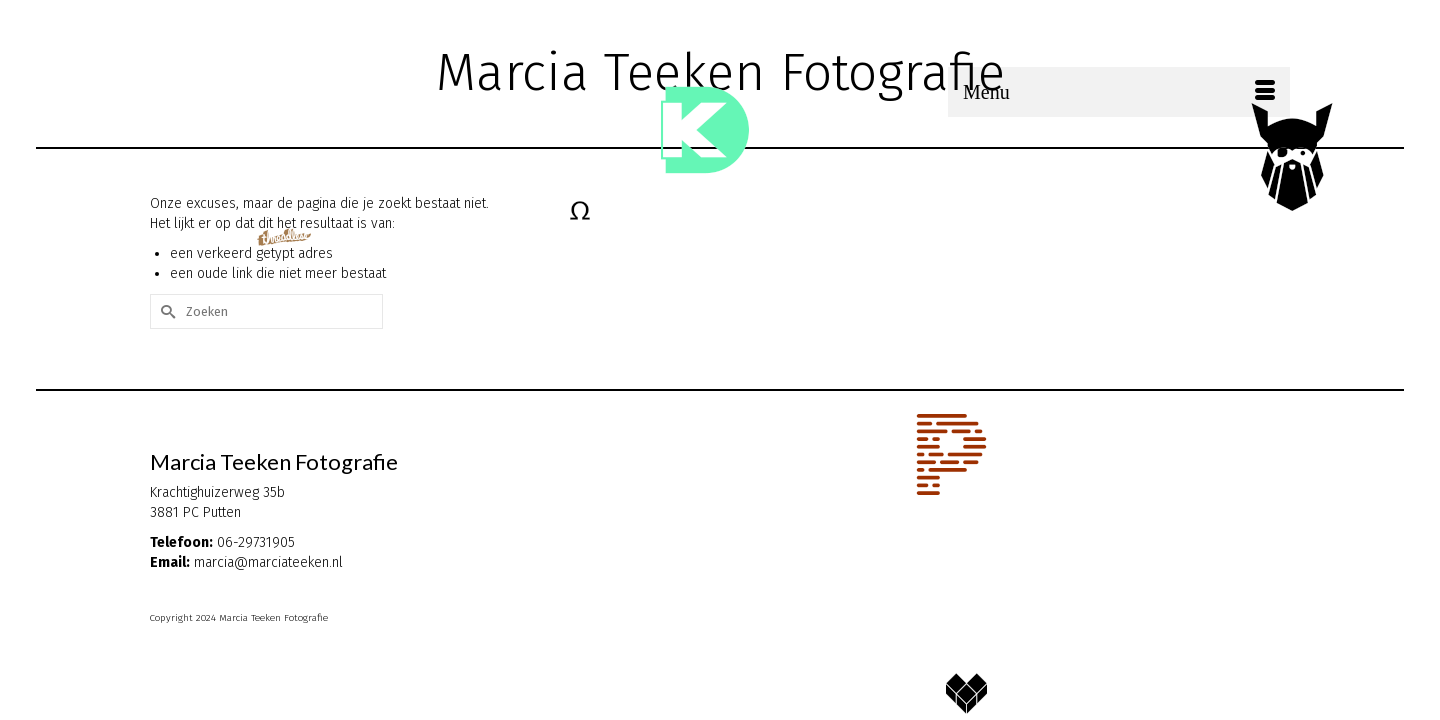 Image resolution: width=1440 pixels, height=720 pixels. Describe the element at coordinates (705, 130) in the screenshot. I see `visit Digi-Key Electronics website` at that location.